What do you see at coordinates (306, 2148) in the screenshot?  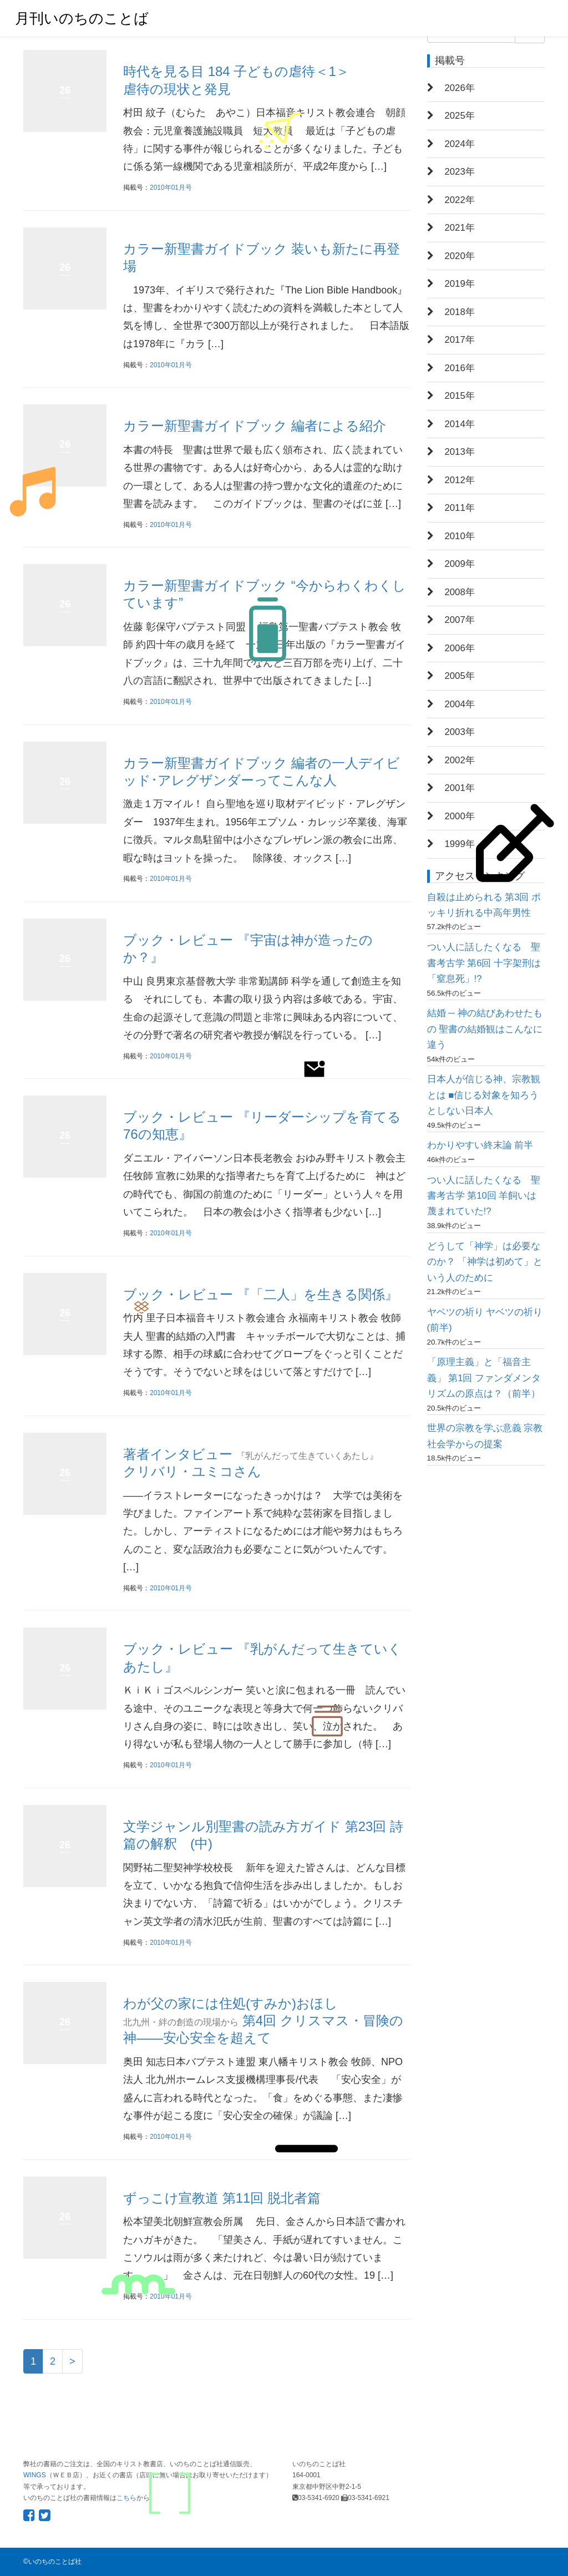 I see `remove an item from a list or cart` at bounding box center [306, 2148].